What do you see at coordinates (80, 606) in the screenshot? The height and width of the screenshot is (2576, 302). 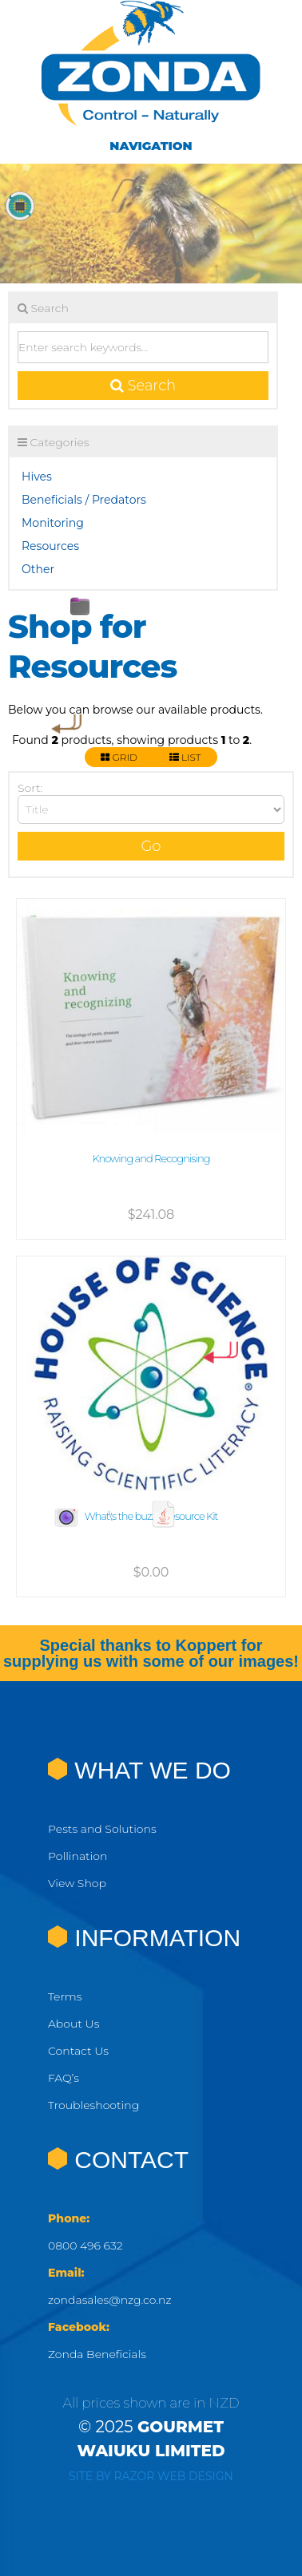 I see `open folder to view contents` at bounding box center [80, 606].